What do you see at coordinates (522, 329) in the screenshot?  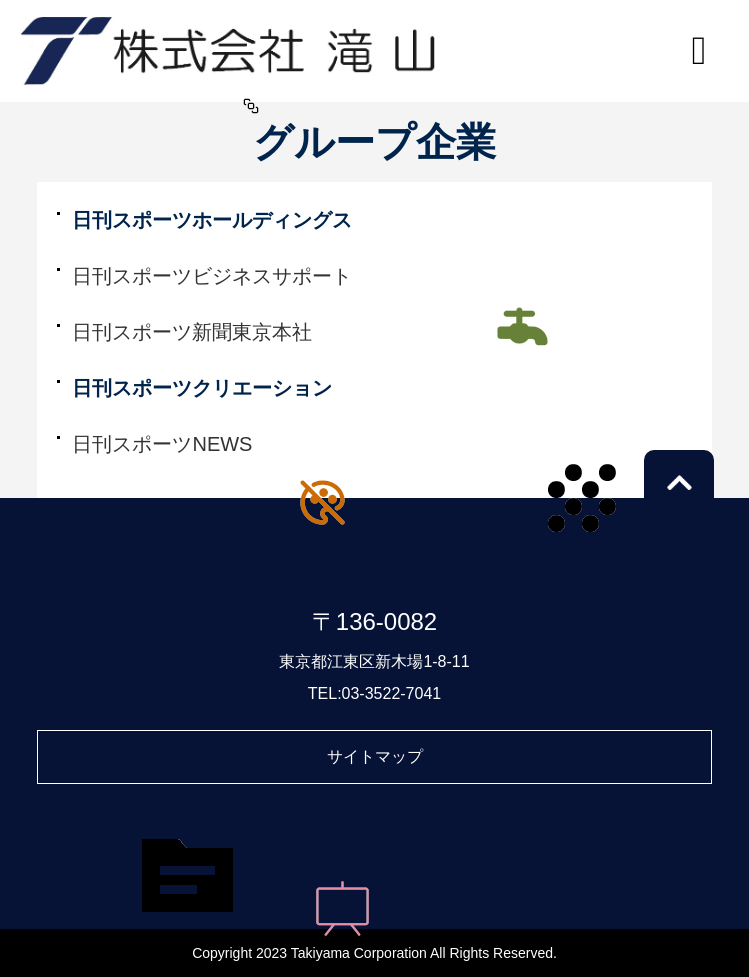 I see `access water or plumbing settings` at bounding box center [522, 329].